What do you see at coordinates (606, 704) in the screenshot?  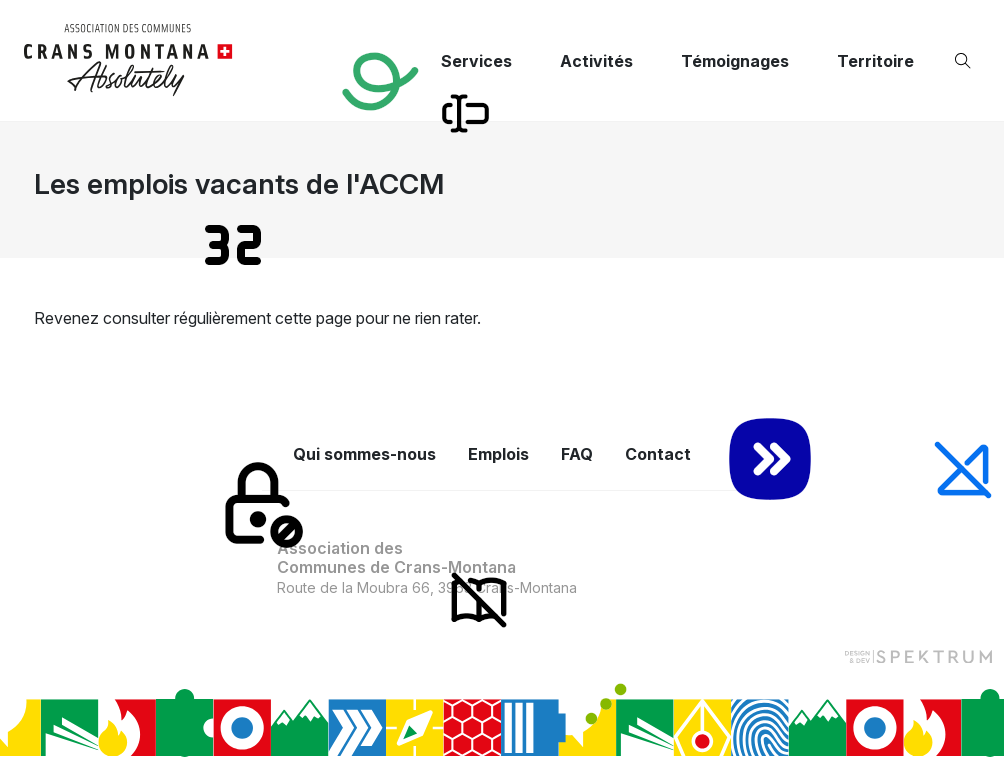 I see `more options menu (diagonal variant)` at bounding box center [606, 704].